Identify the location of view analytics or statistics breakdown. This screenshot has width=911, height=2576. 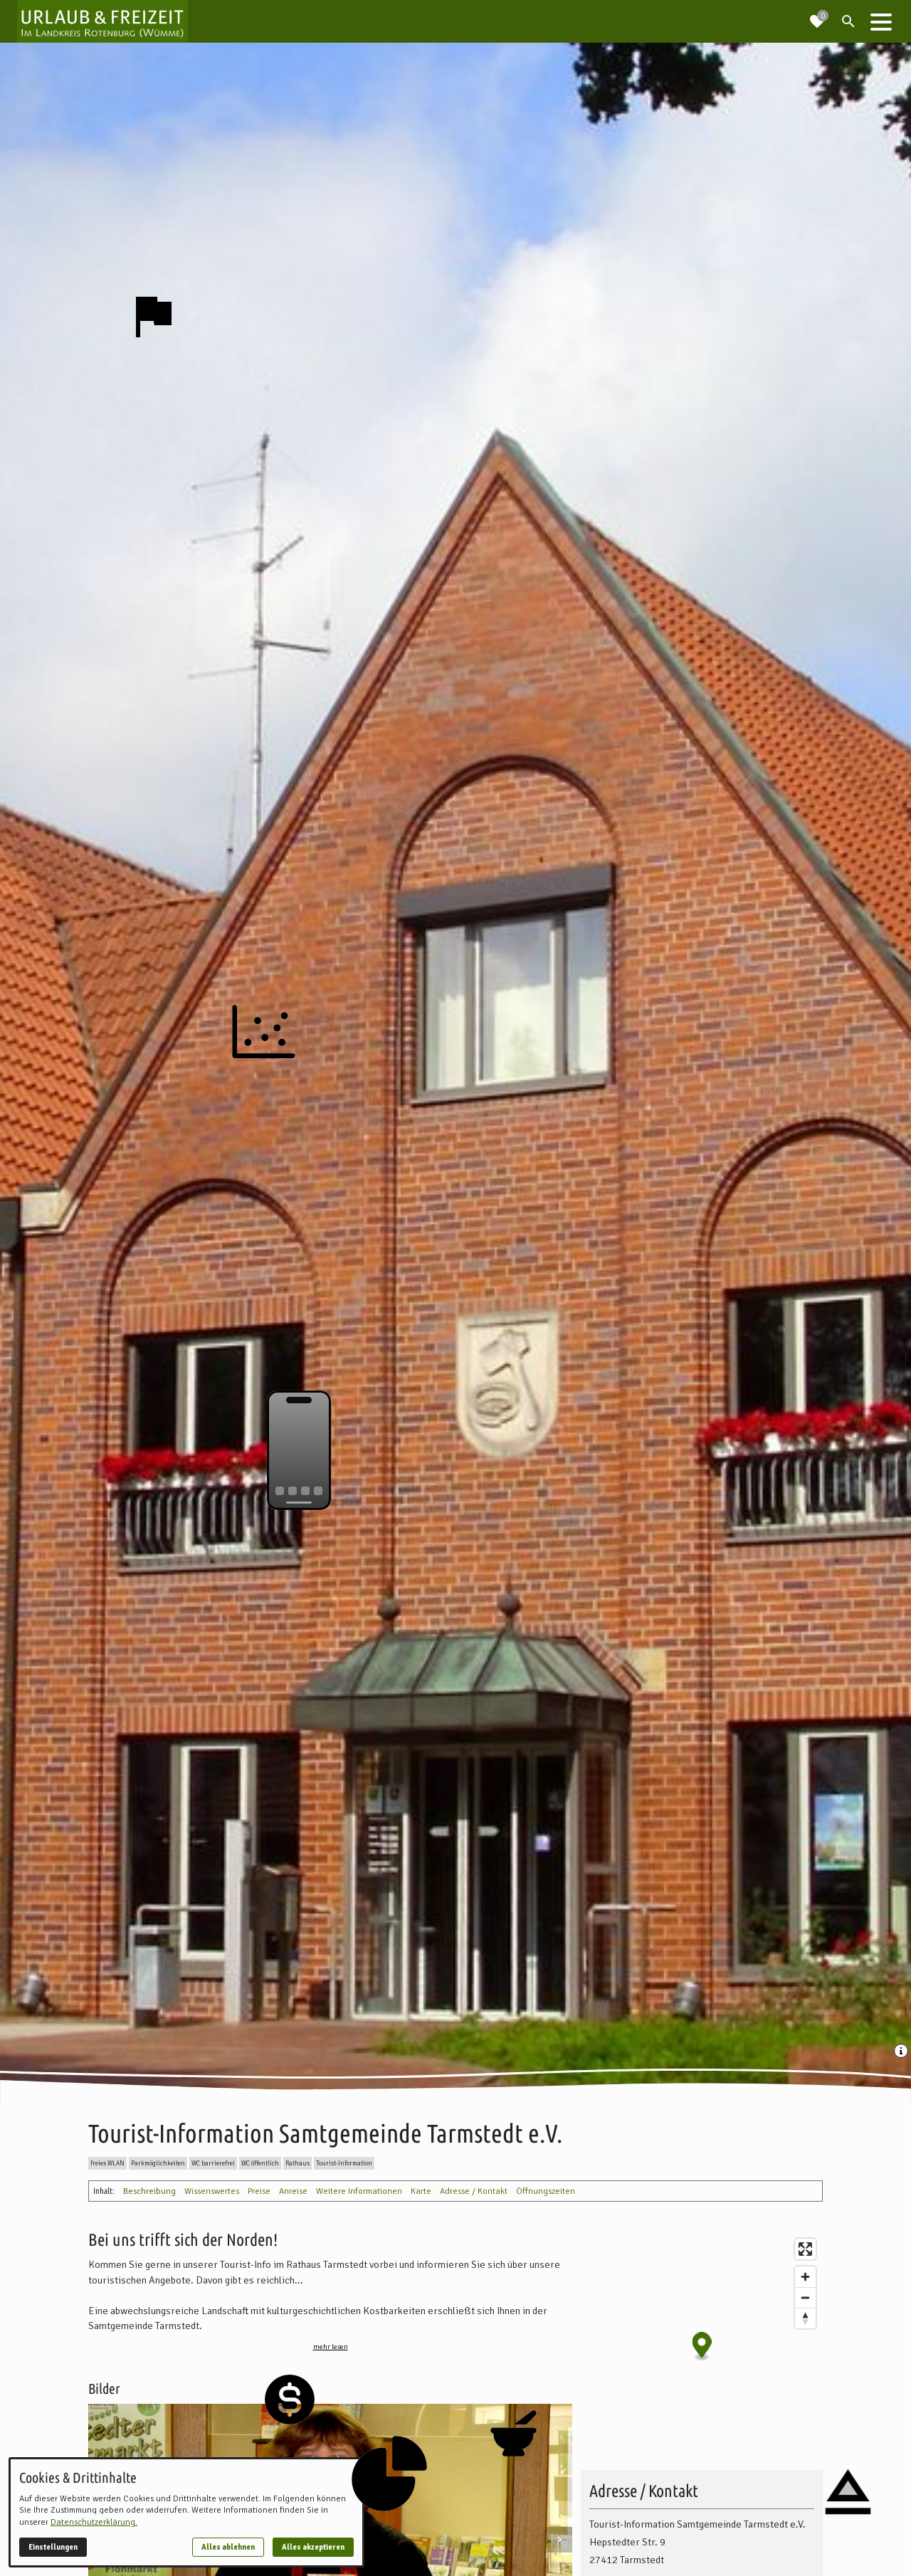
(389, 2474).